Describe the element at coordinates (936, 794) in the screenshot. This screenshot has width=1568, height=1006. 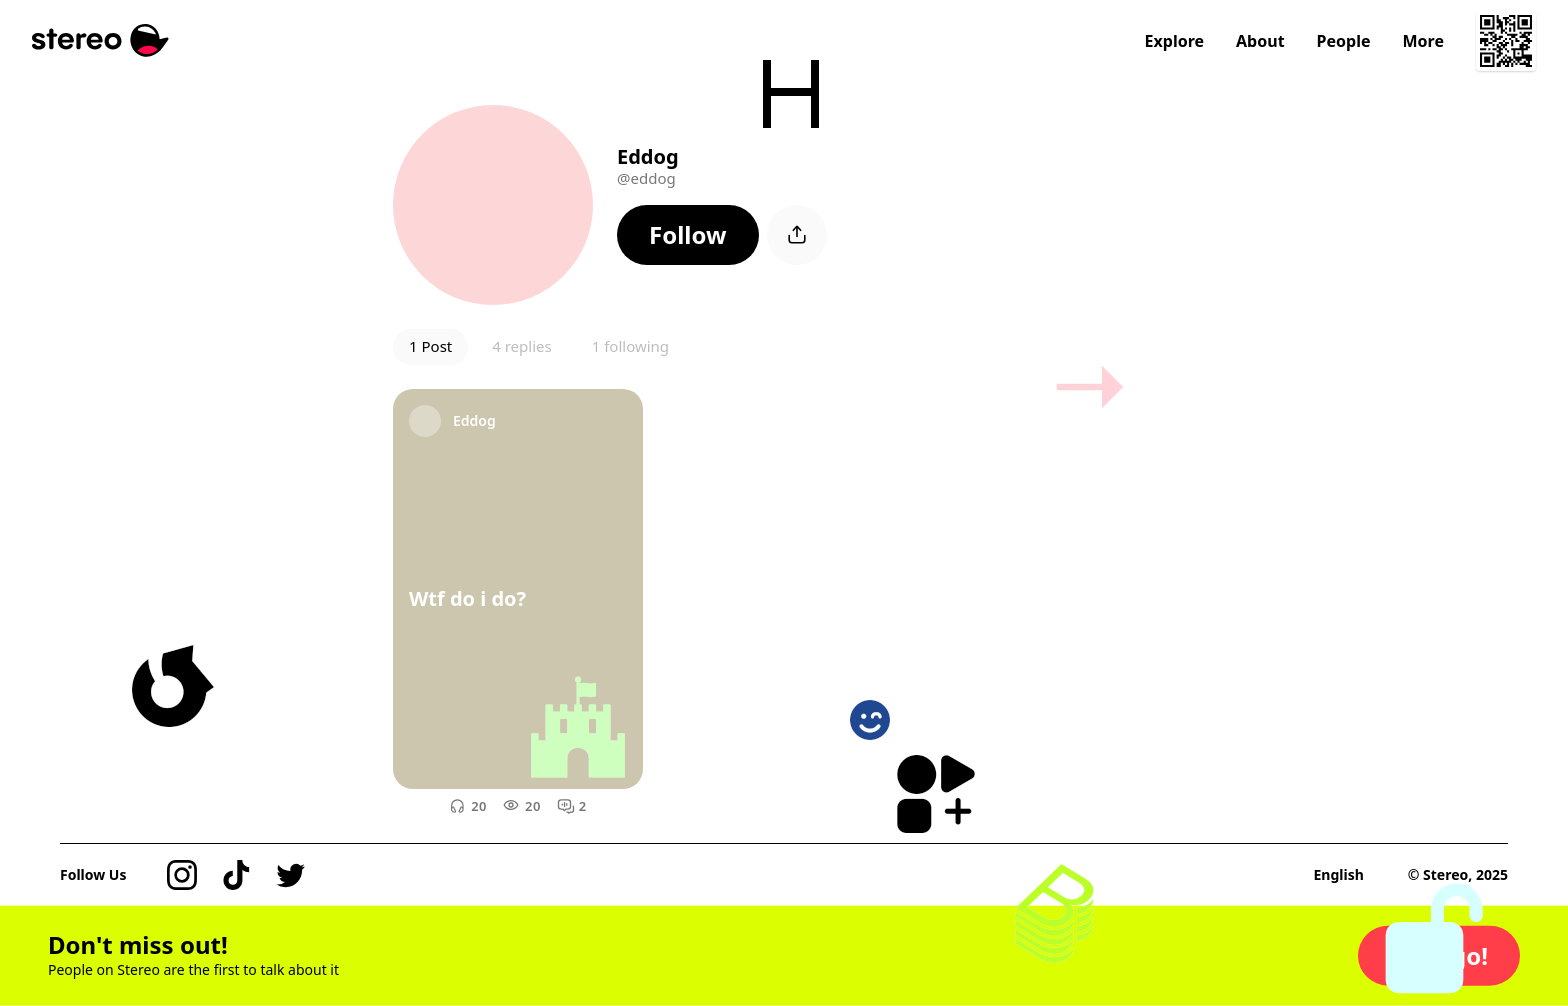
I see `open the flathub app store` at that location.